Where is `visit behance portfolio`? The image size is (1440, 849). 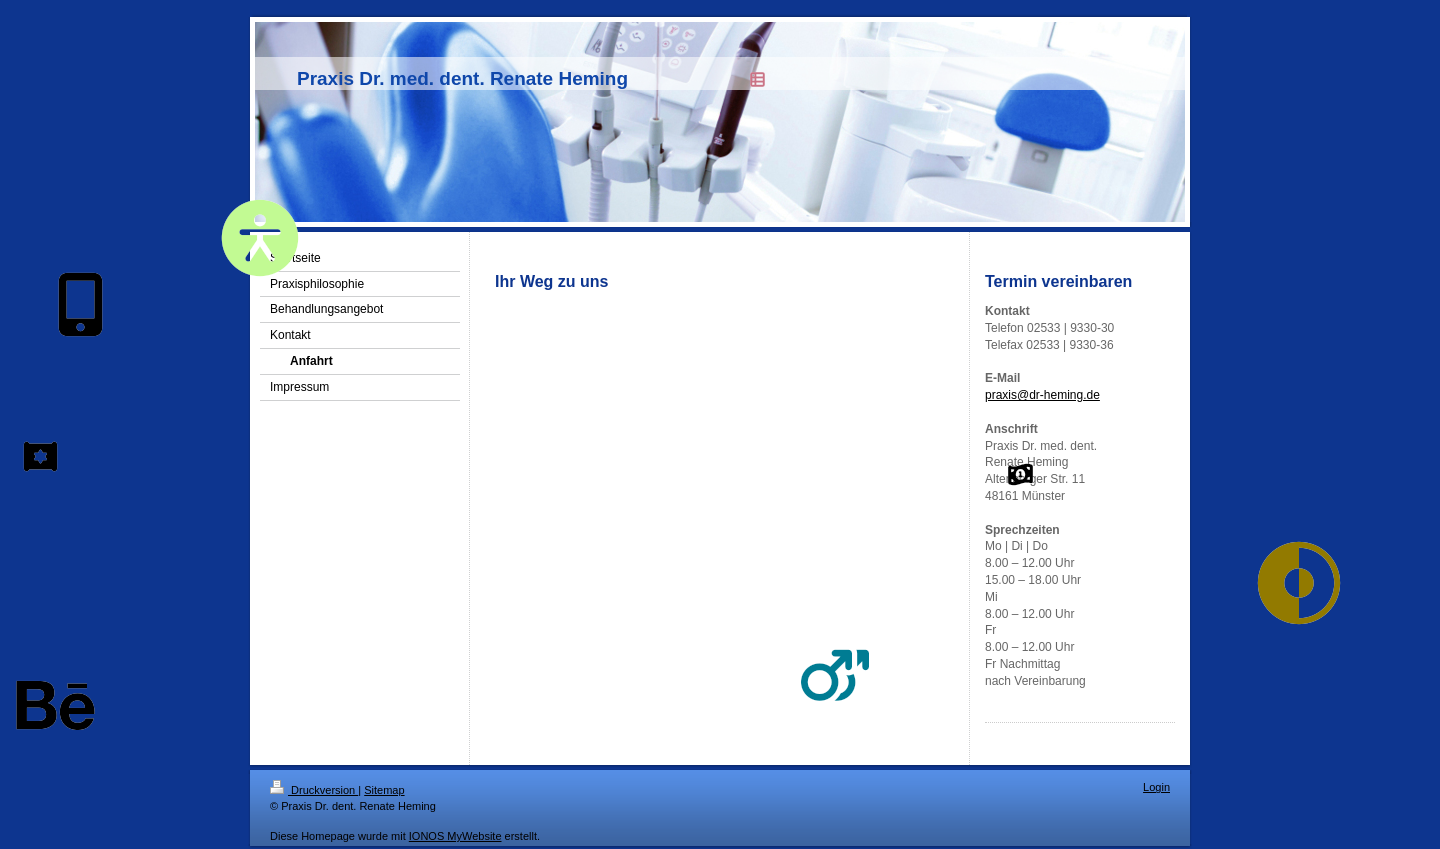 visit behance portfolio is located at coordinates (55, 705).